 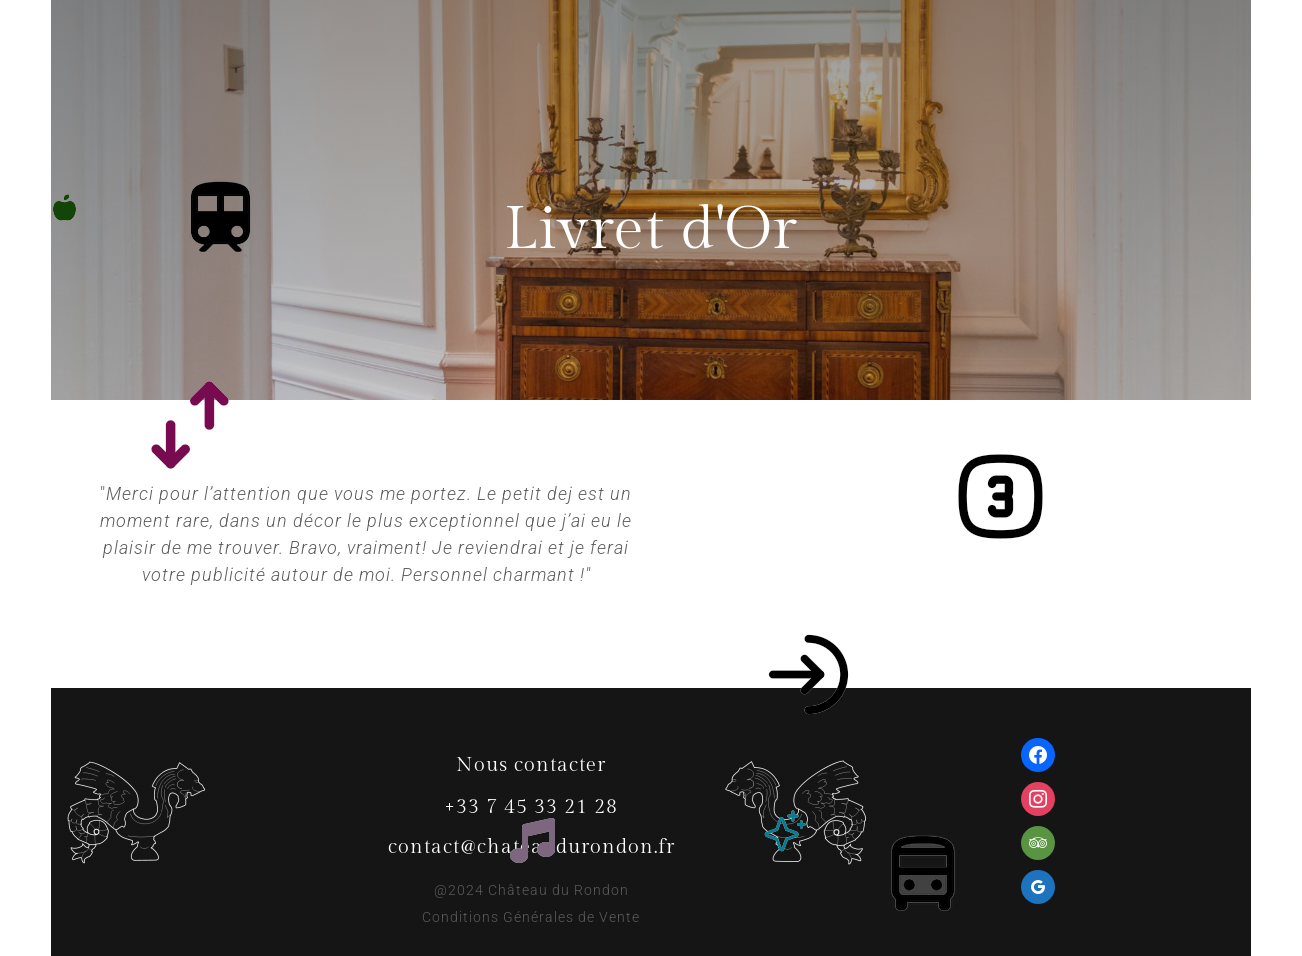 I want to click on indicates mobile data connection status, so click(x=190, y=425).